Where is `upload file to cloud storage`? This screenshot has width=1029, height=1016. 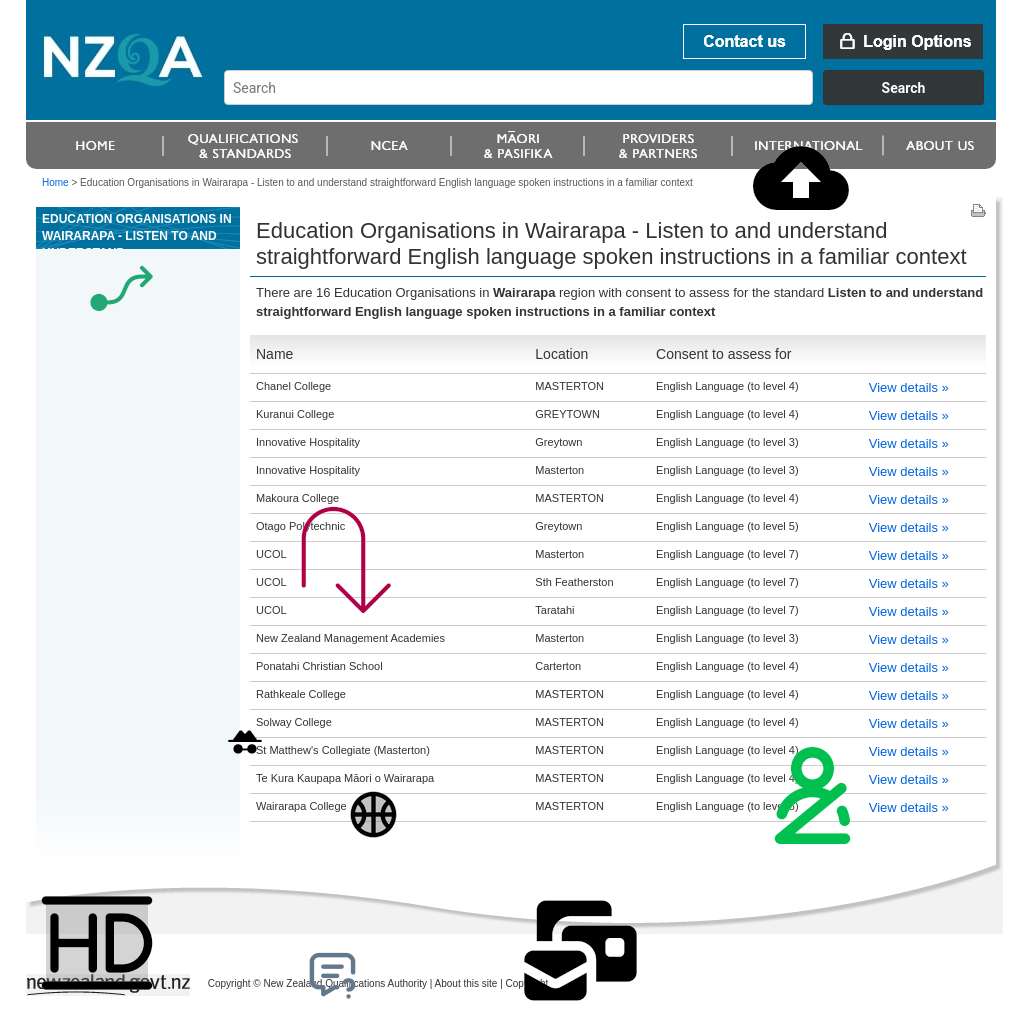 upload file to cloud storage is located at coordinates (801, 178).